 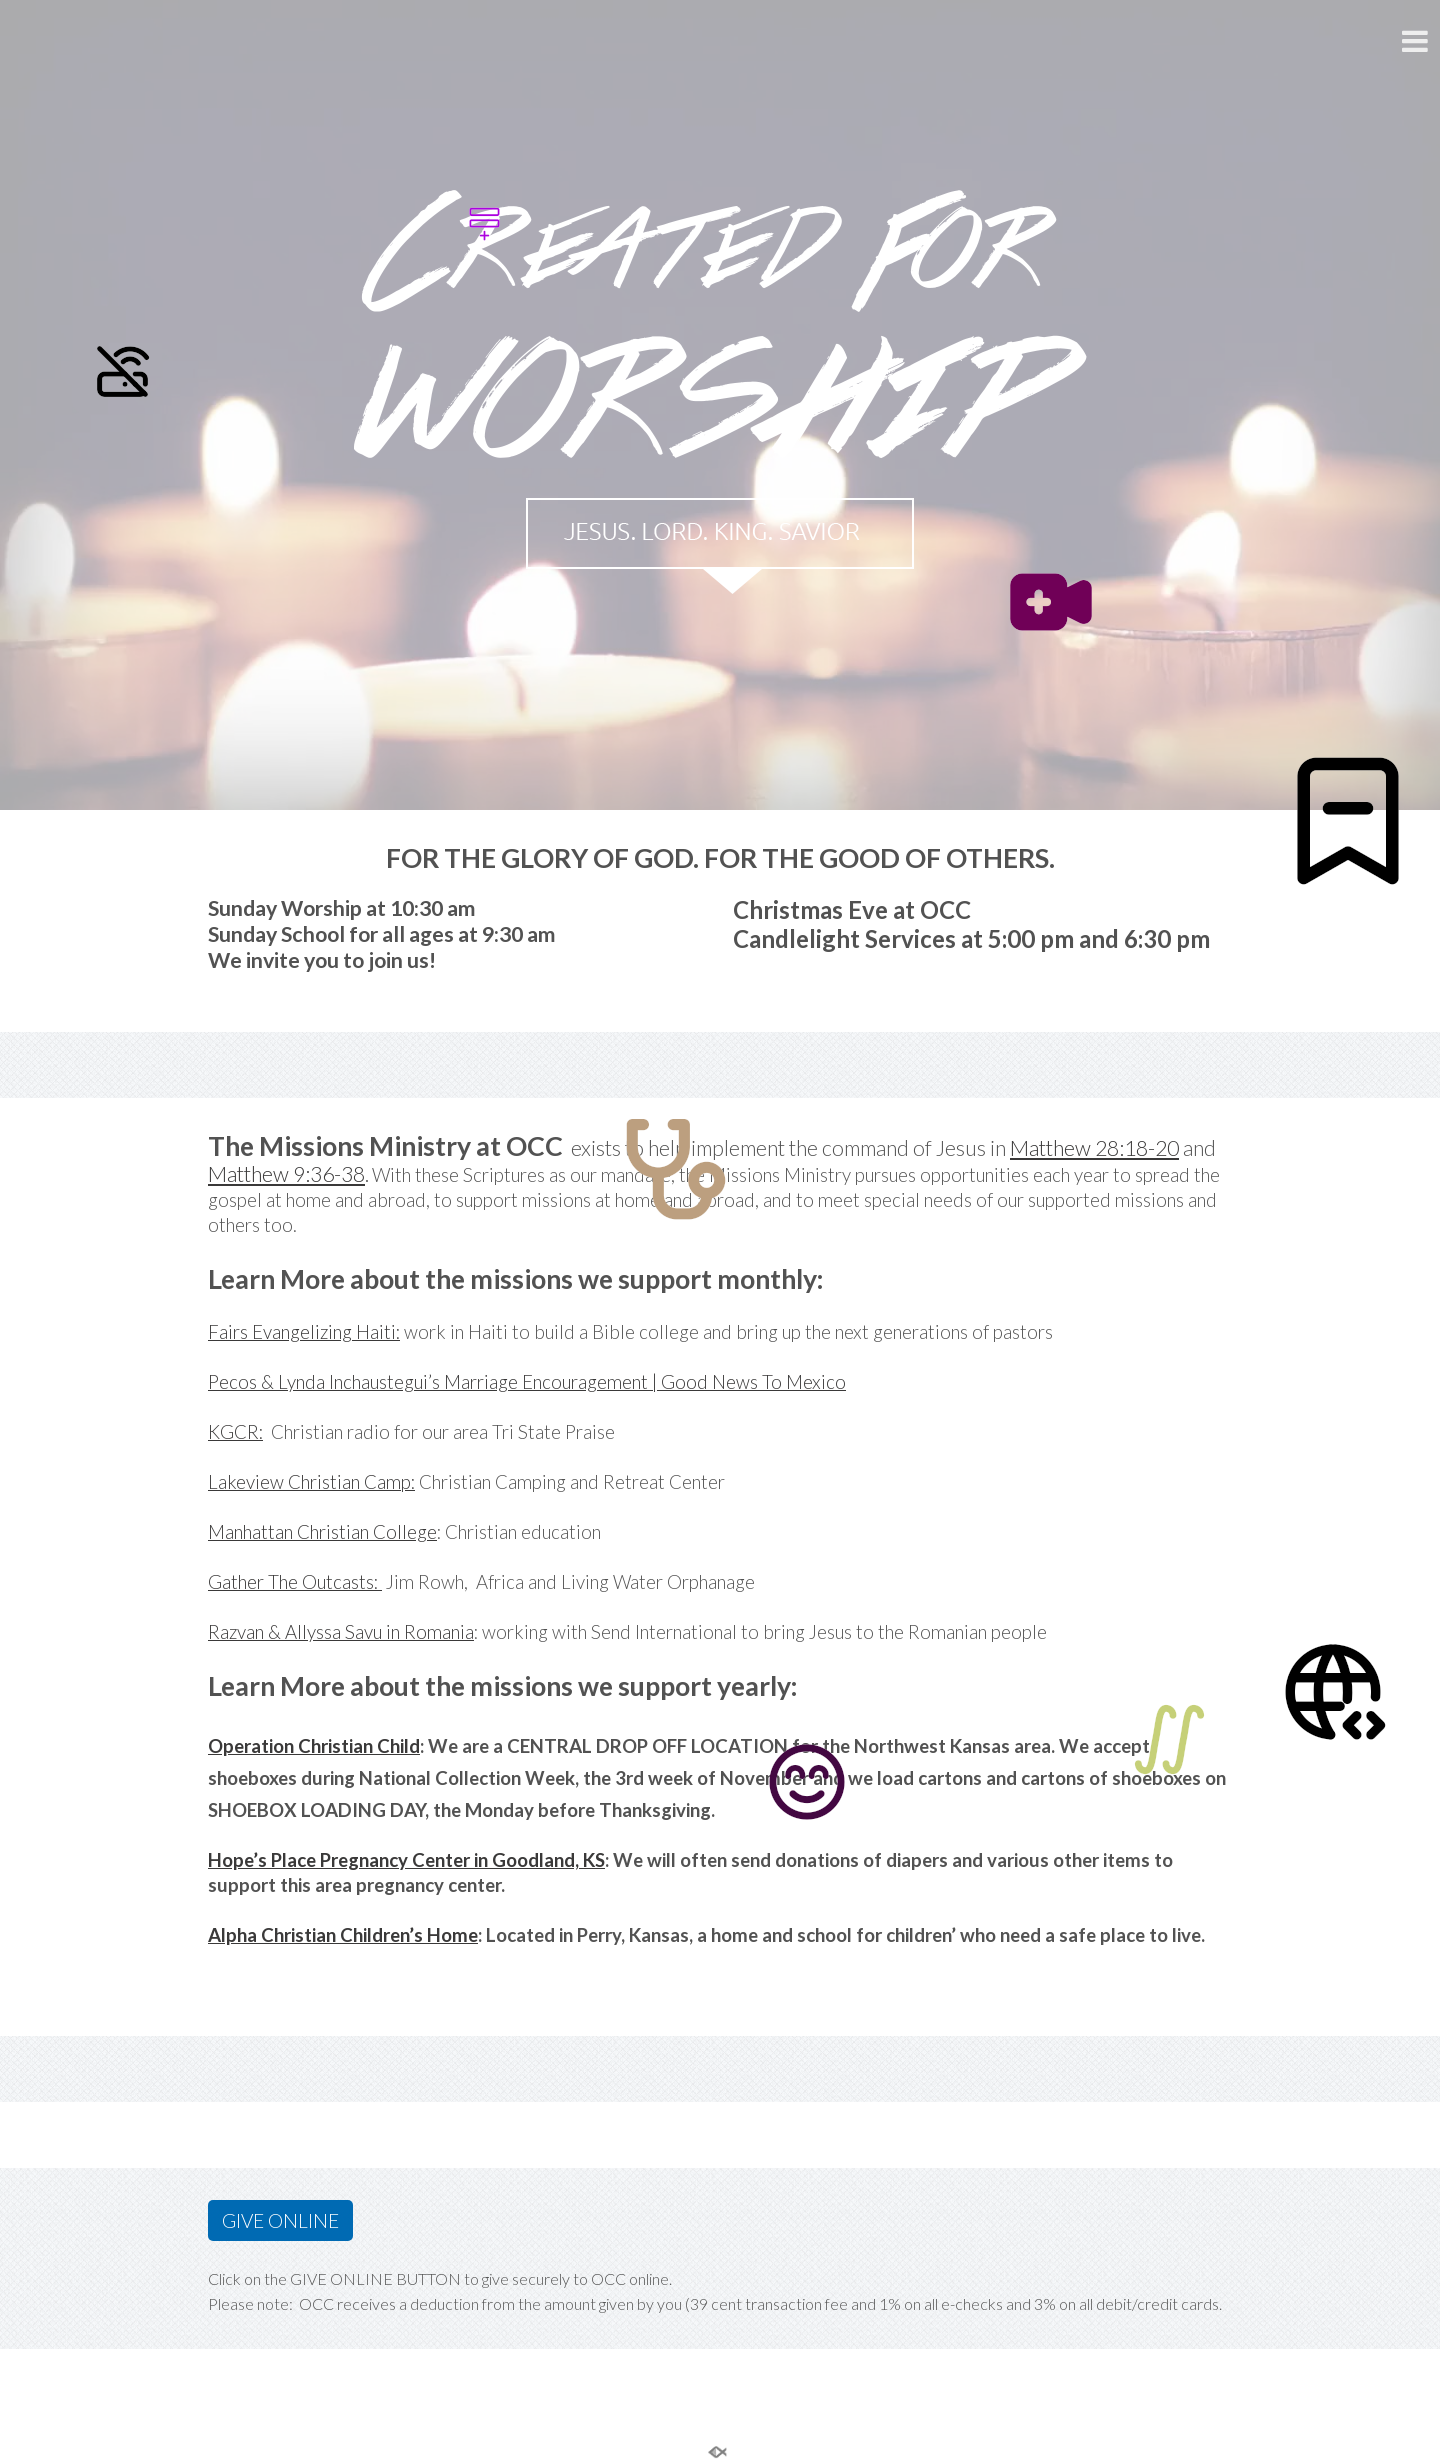 What do you see at coordinates (807, 1782) in the screenshot?
I see `add a positive reaction or emoji` at bounding box center [807, 1782].